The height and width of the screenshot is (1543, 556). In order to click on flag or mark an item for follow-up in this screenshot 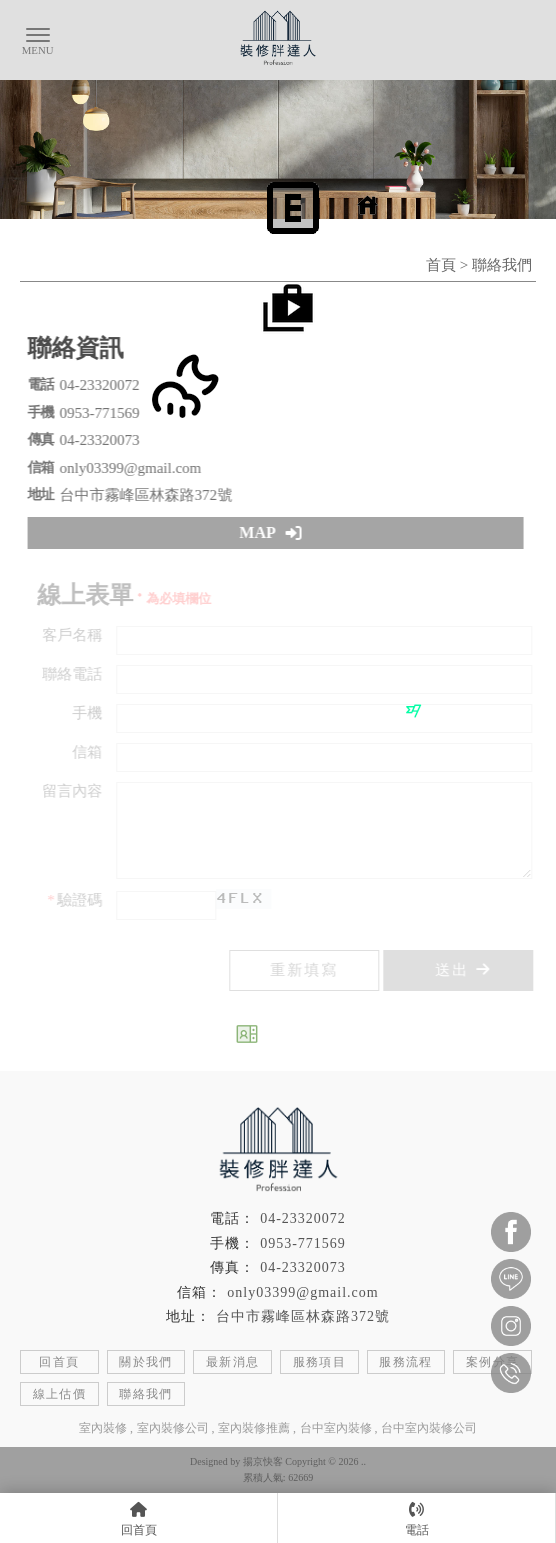, I will do `click(413, 710)`.